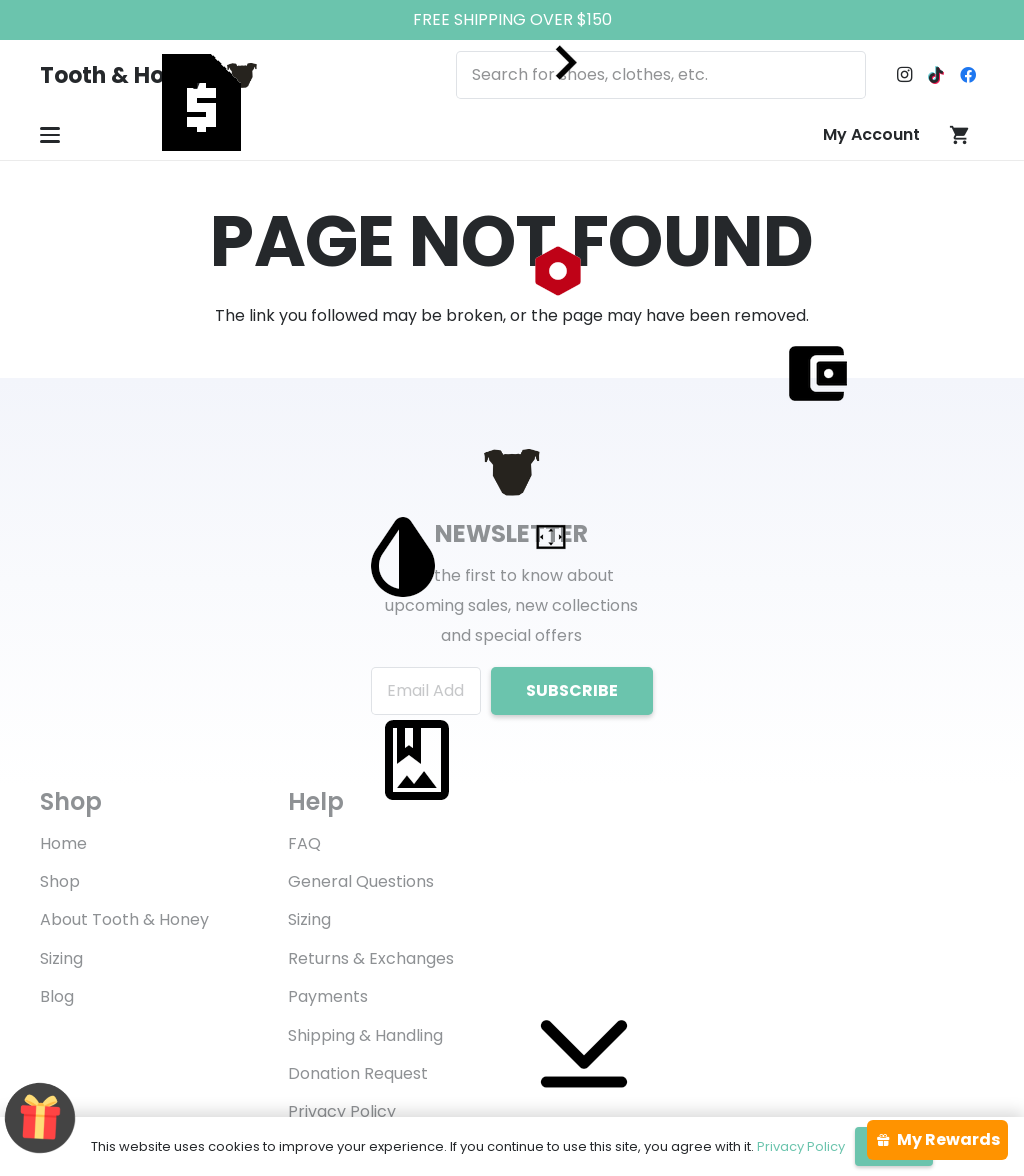 The height and width of the screenshot is (1176, 1024). What do you see at coordinates (417, 760) in the screenshot?
I see `open photo album` at bounding box center [417, 760].